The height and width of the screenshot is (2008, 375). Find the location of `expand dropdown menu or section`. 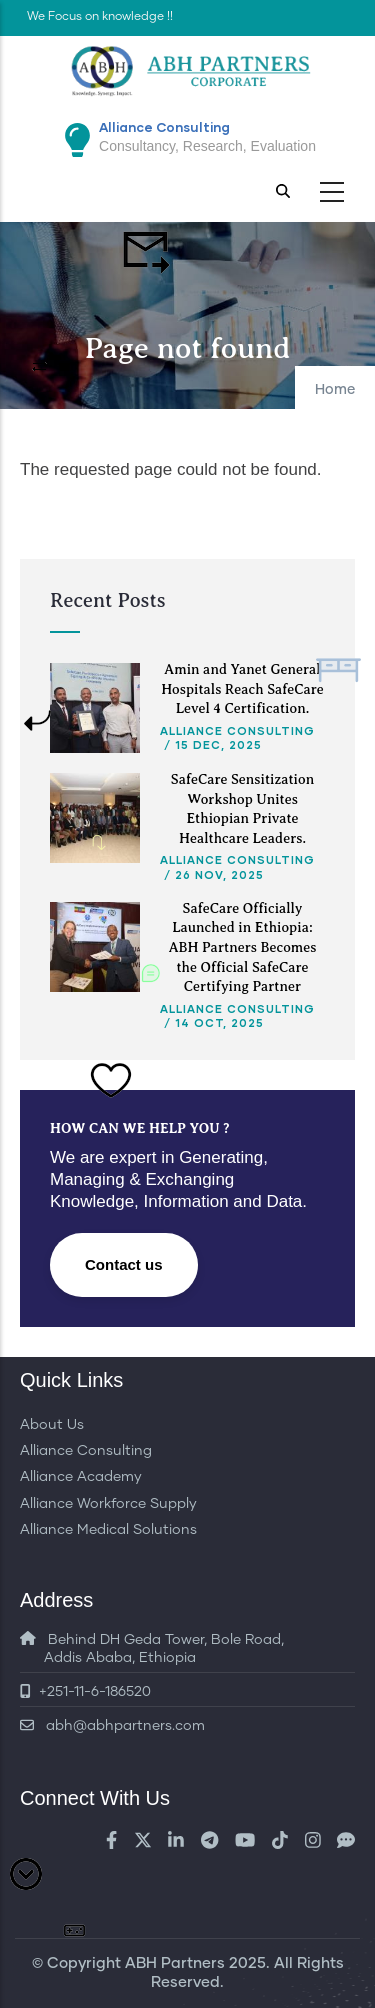

expand dropdown menu or section is located at coordinates (26, 1874).